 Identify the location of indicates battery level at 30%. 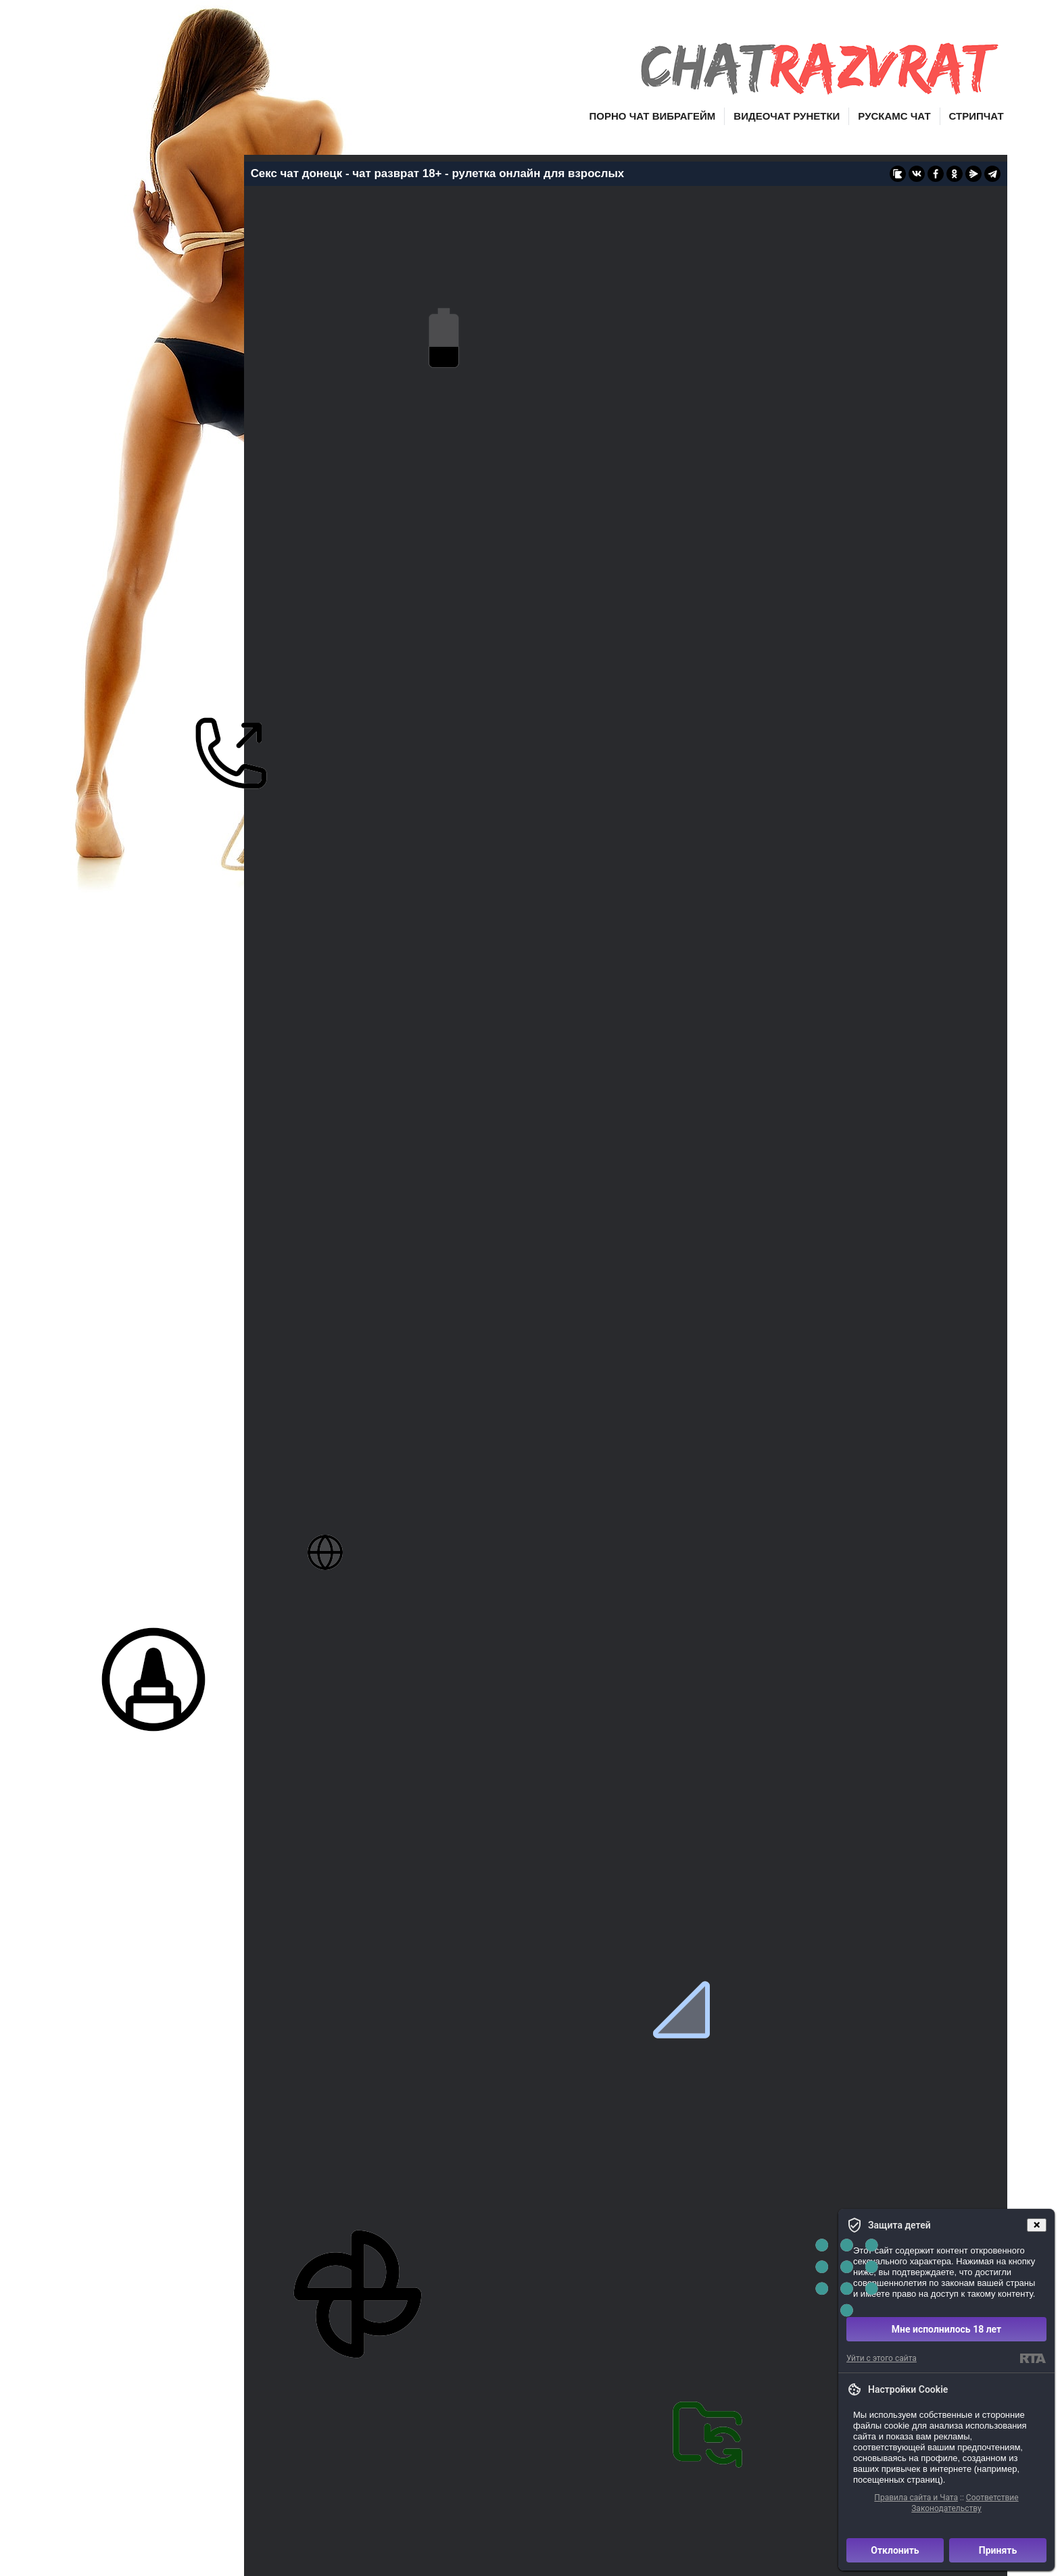
(443, 337).